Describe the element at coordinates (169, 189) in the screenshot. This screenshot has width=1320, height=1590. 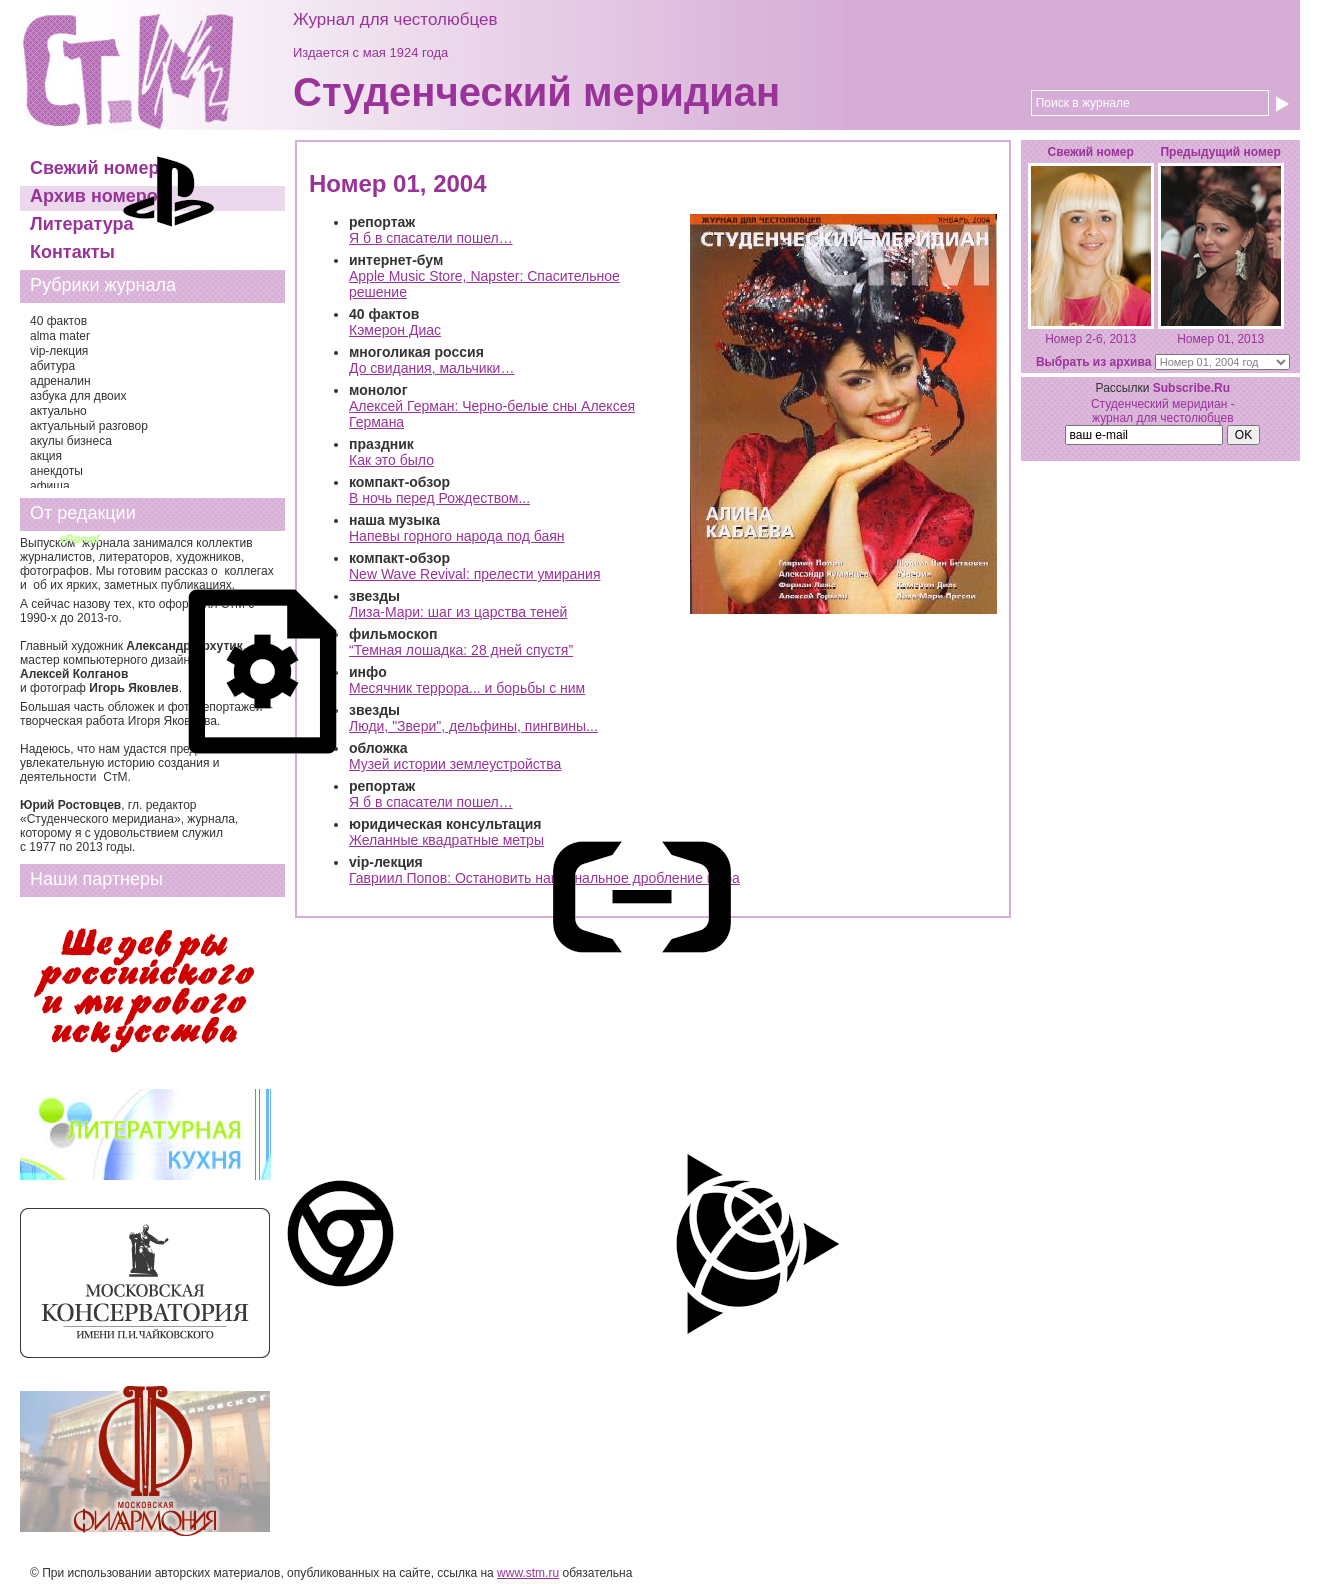
I see `open PlayStation app or services` at that location.